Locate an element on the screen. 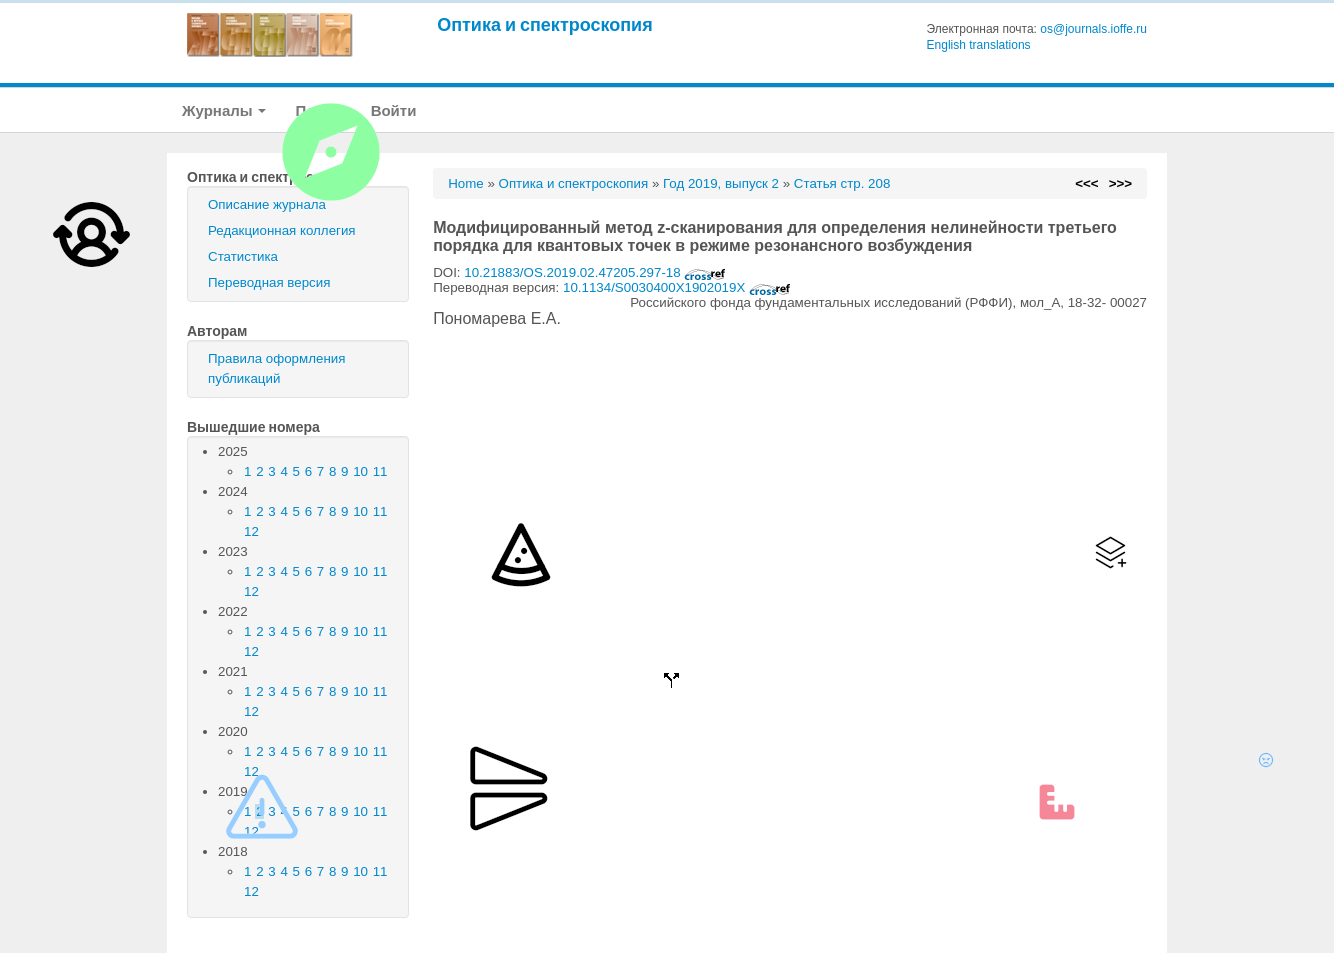 The width and height of the screenshot is (1334, 953). access navigation or direction features is located at coordinates (331, 152).